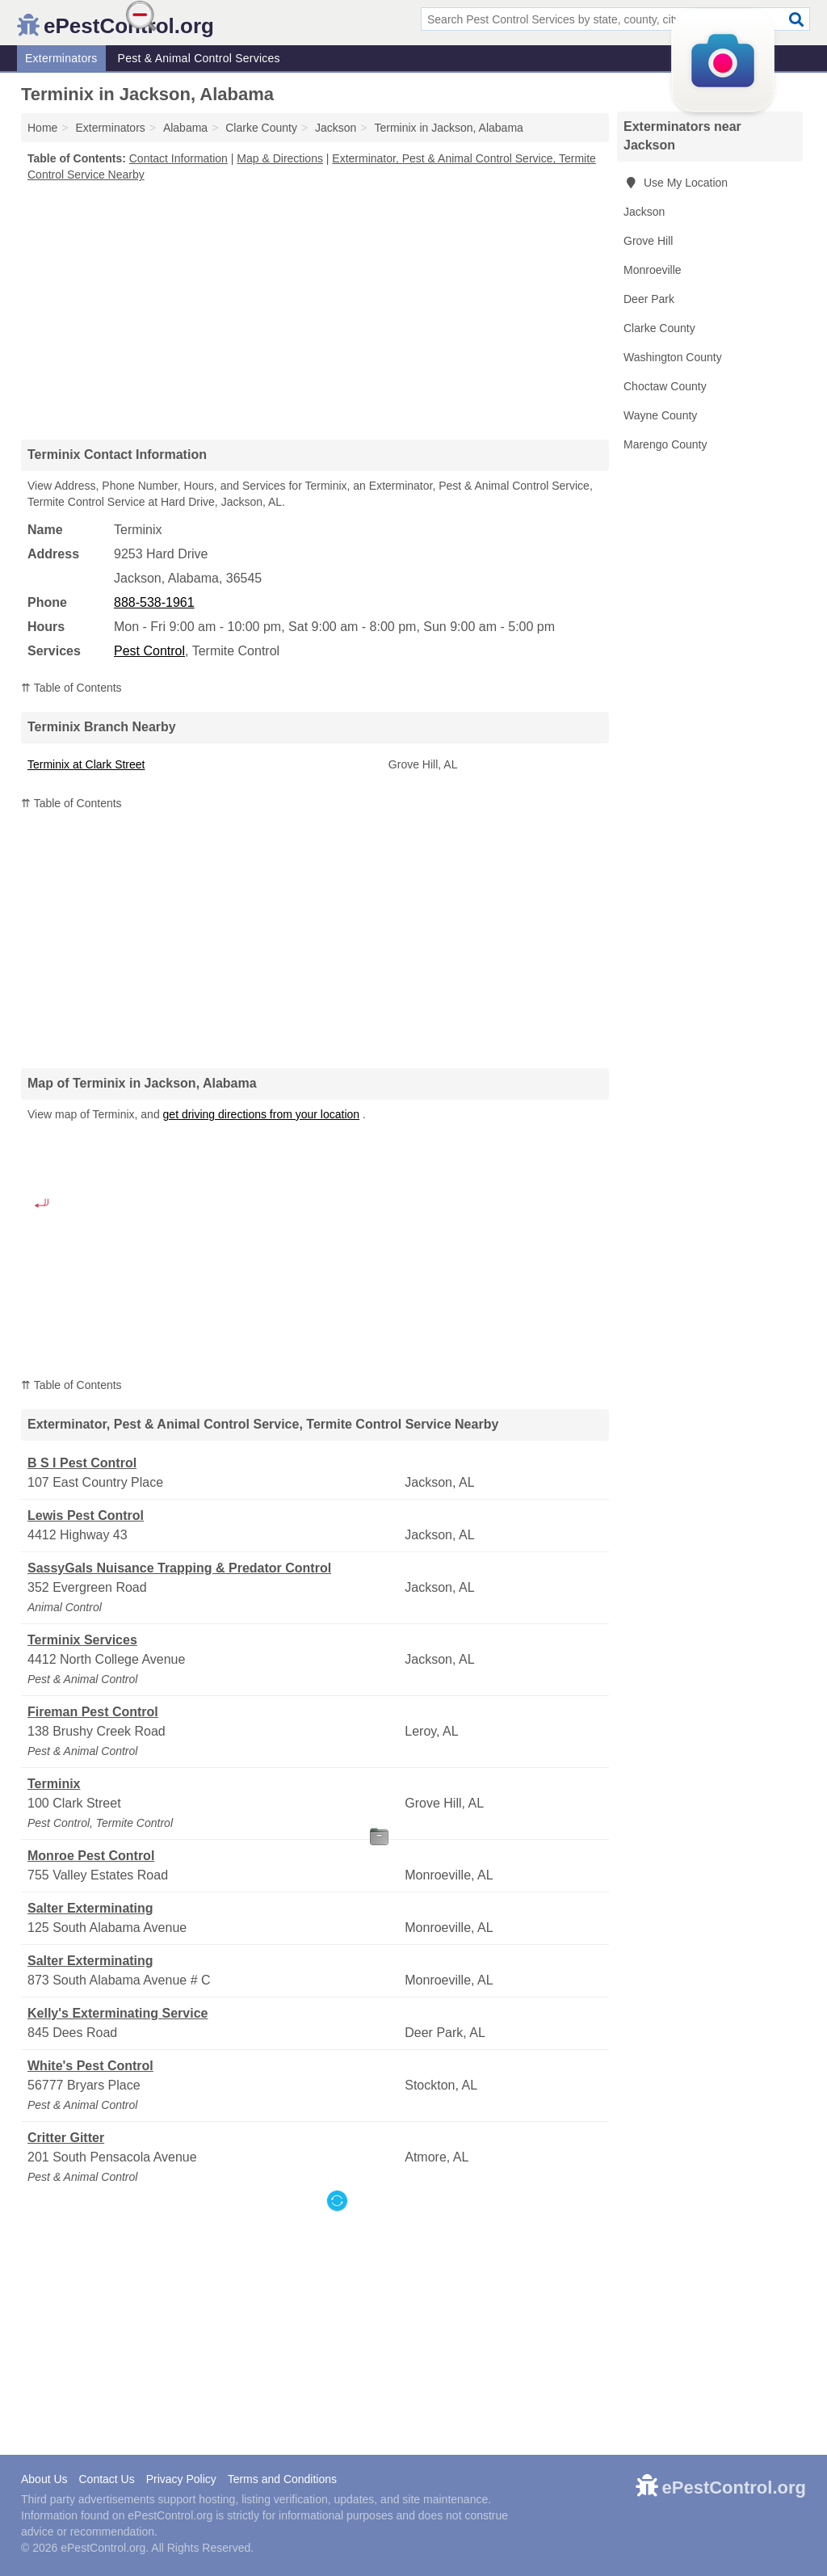 The image size is (827, 2576). What do you see at coordinates (723, 61) in the screenshot?
I see `open simplescreenrecorder app` at bounding box center [723, 61].